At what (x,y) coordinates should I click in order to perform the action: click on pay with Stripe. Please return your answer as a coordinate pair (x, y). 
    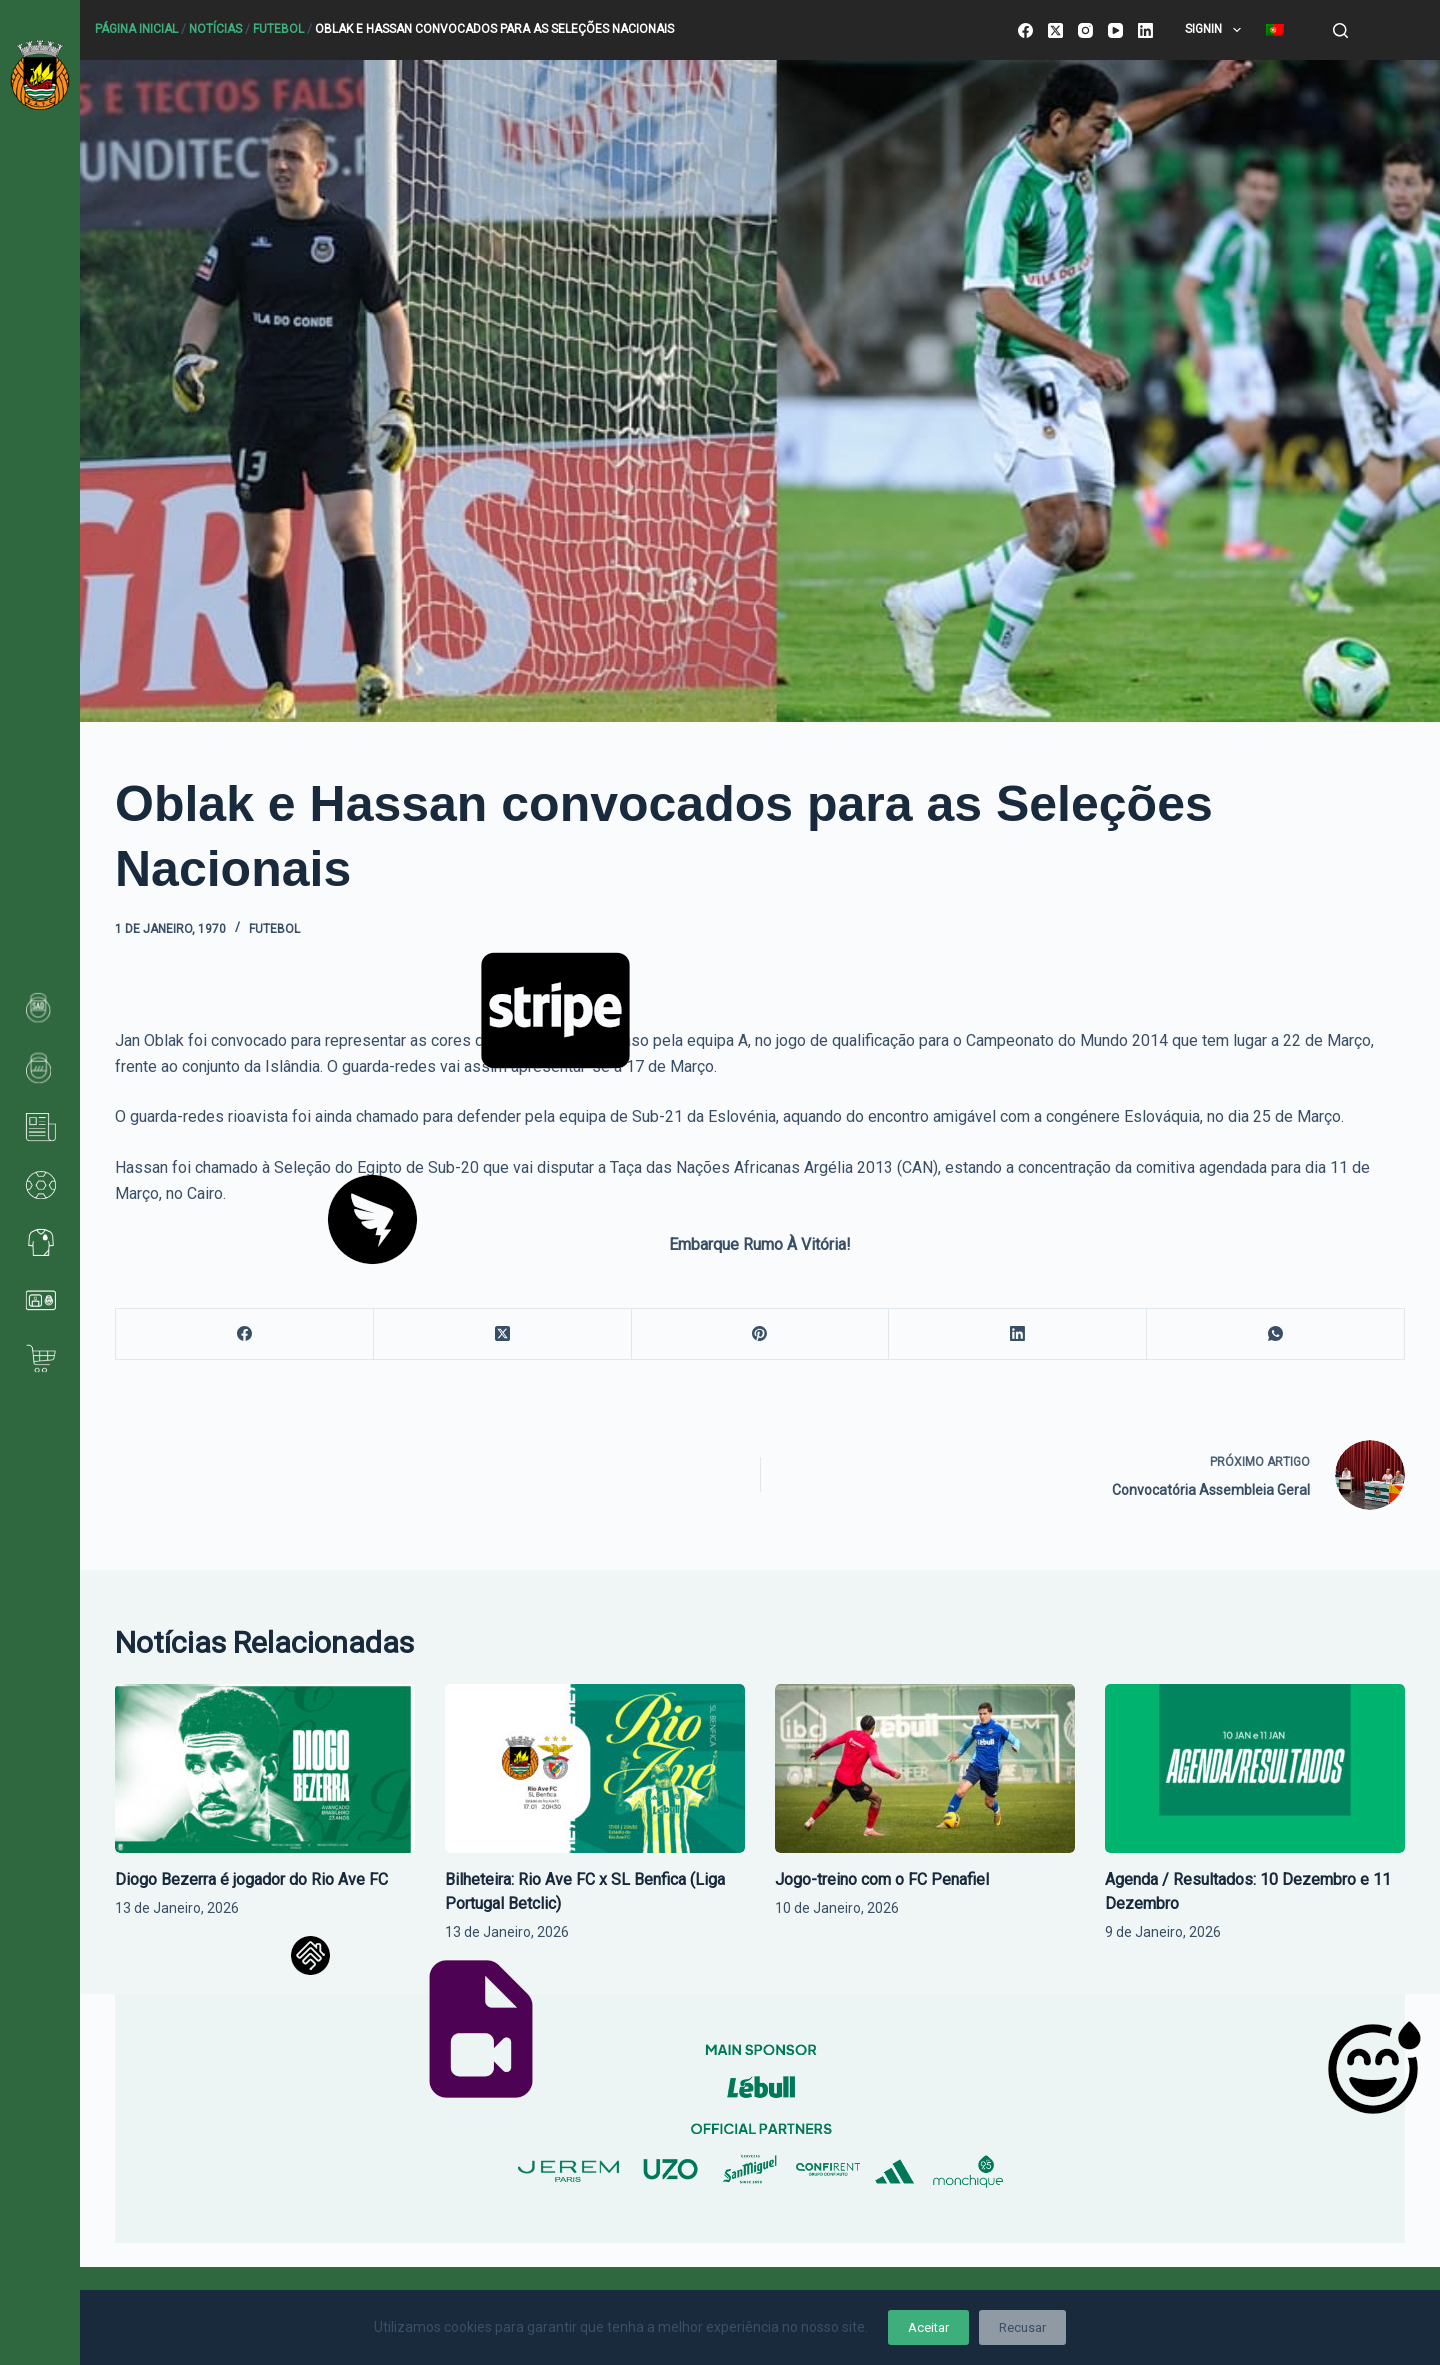
    Looking at the image, I should click on (555, 1010).